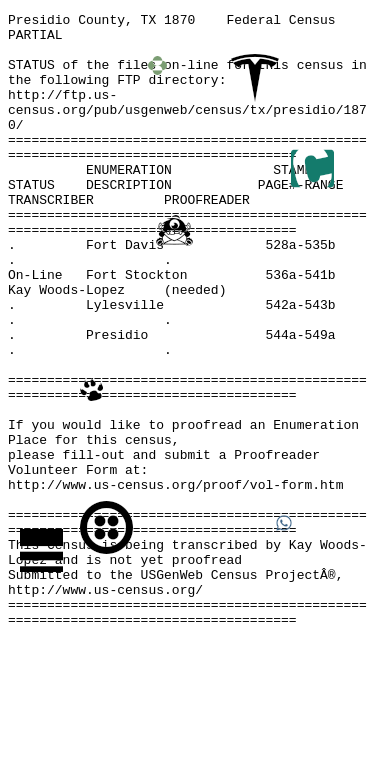 The image size is (375, 764). Describe the element at coordinates (91, 389) in the screenshot. I see `lazarus IDE logo` at that location.